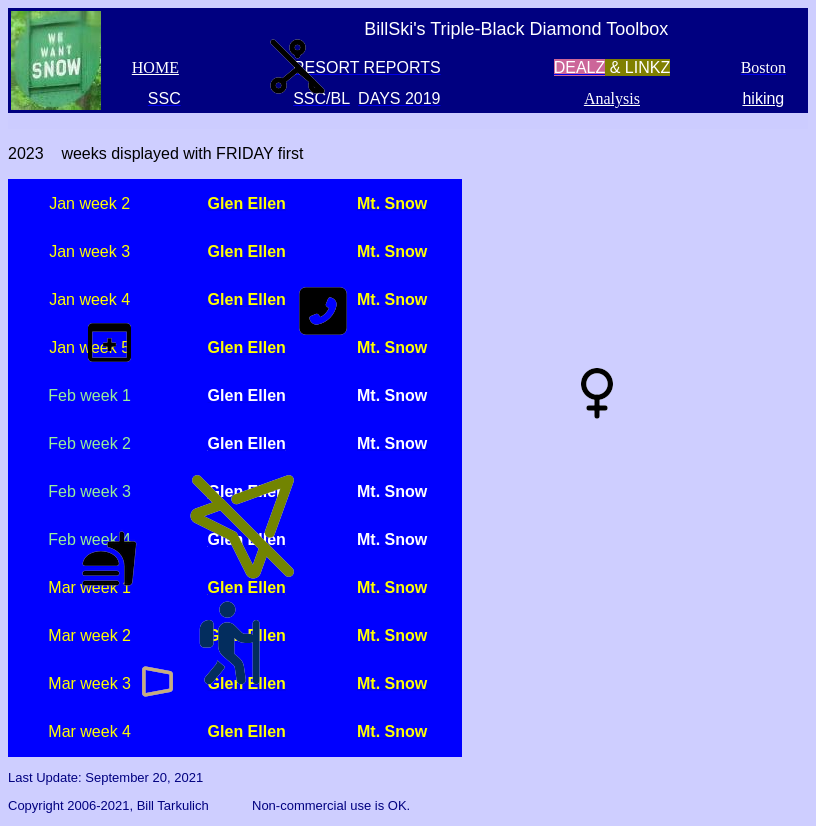 The height and width of the screenshot is (826, 816). I want to click on explore hiking trails nearby, so click(232, 643).